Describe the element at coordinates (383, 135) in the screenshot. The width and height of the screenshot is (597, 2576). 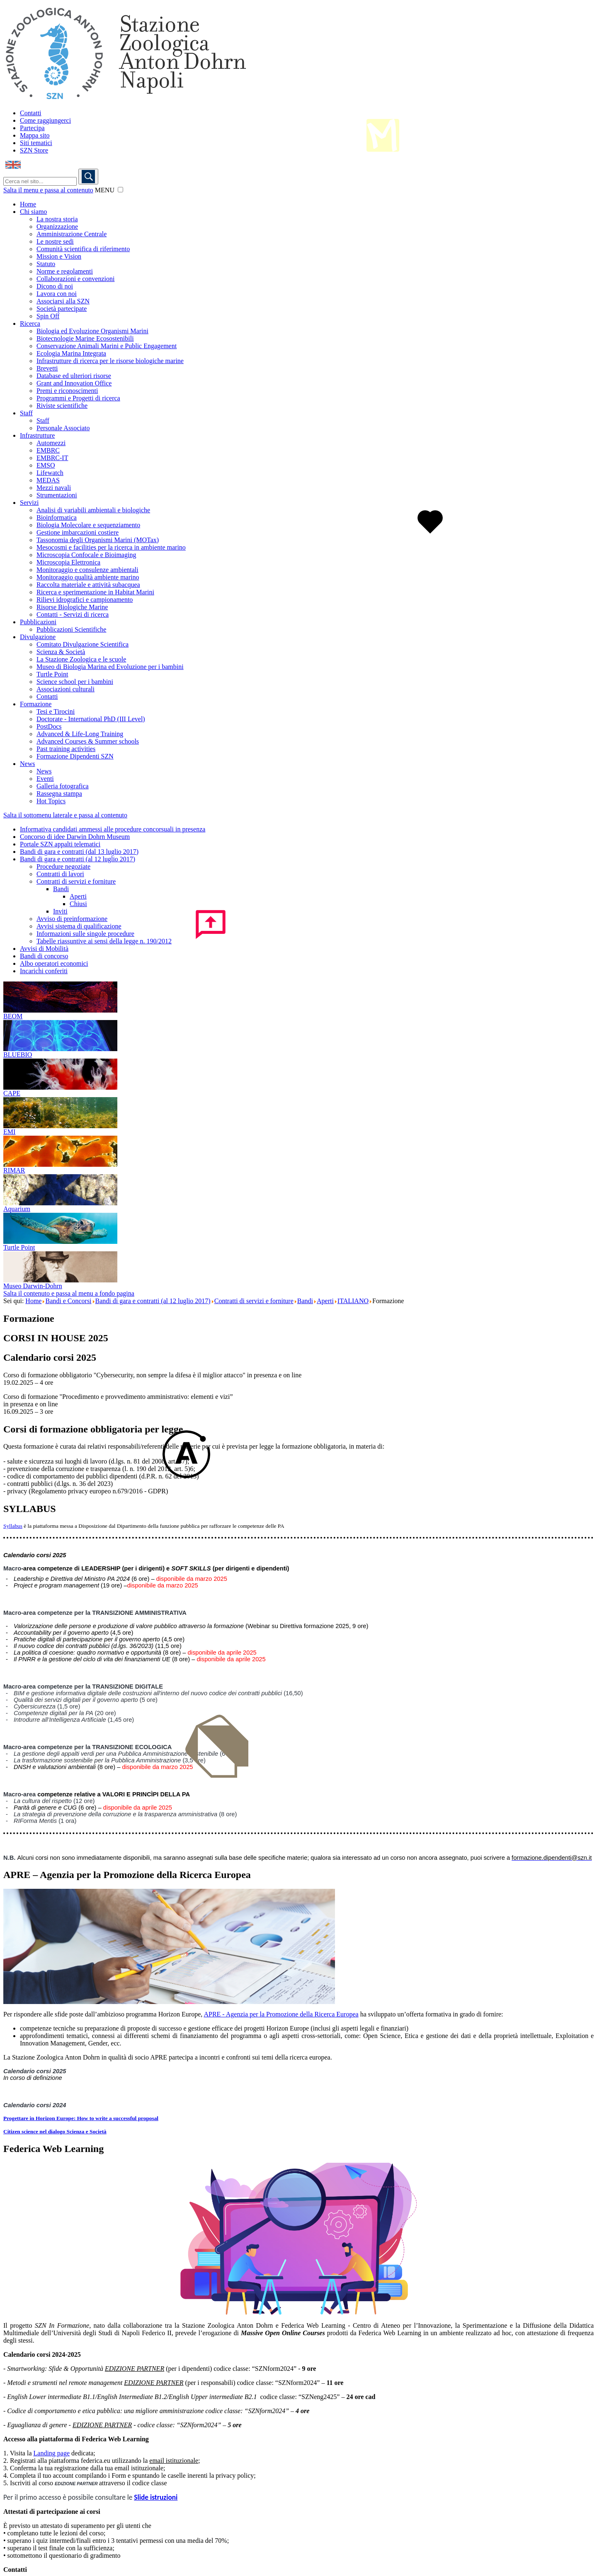
I see `visit the models resource website` at that location.